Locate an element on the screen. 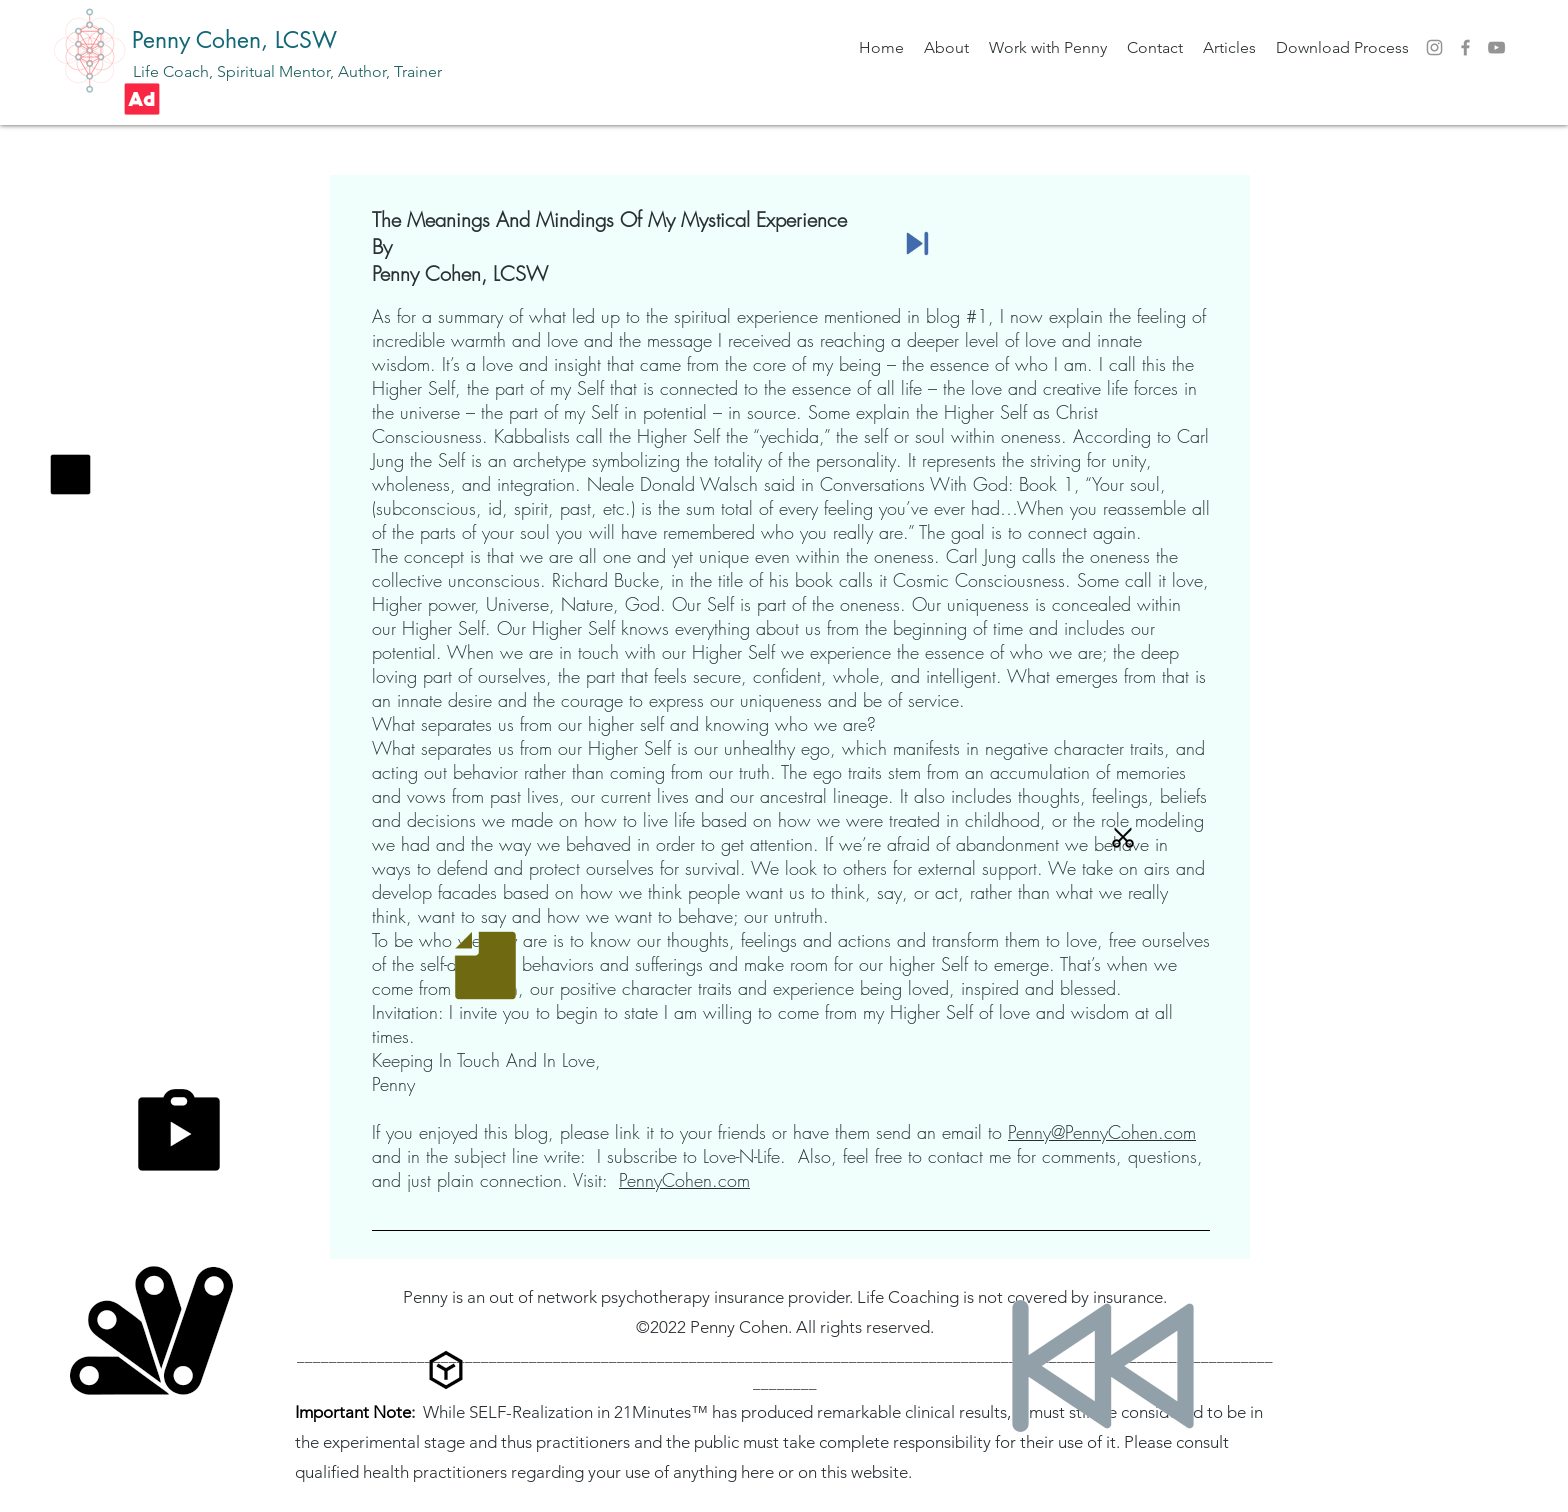 The height and width of the screenshot is (1512, 1568). stop media playback is located at coordinates (70, 474).